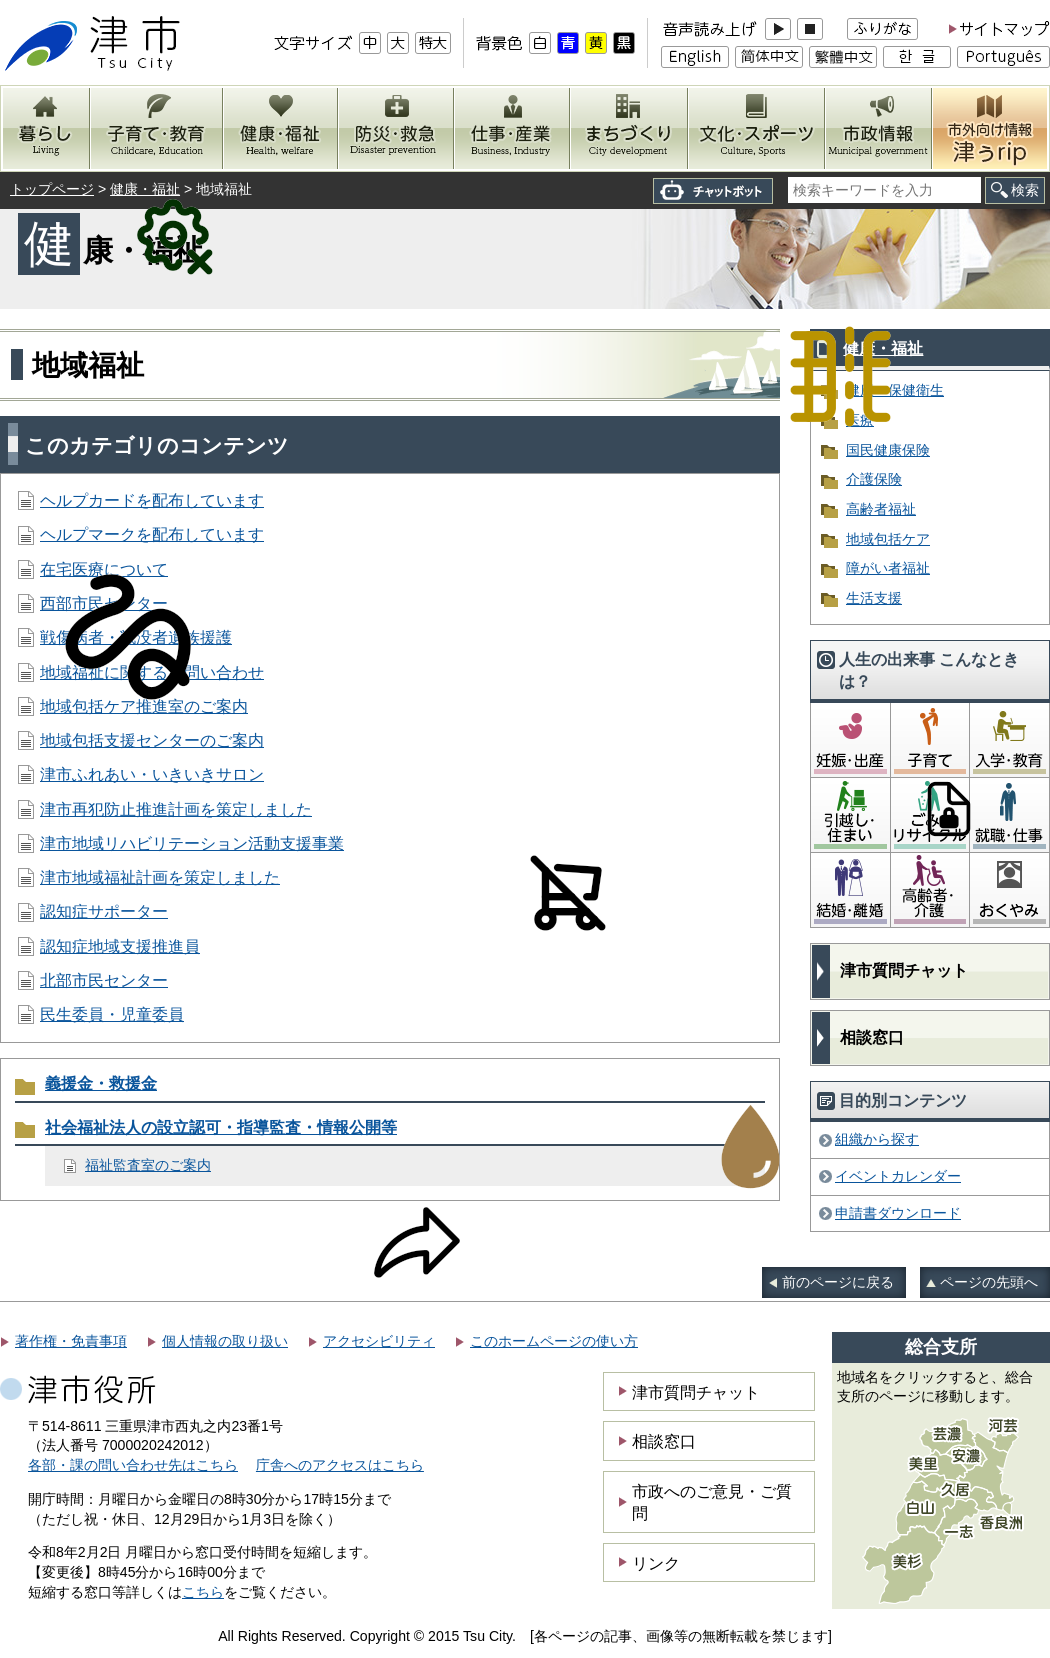 The image size is (1050, 1658). I want to click on share content with others, so click(417, 1247).